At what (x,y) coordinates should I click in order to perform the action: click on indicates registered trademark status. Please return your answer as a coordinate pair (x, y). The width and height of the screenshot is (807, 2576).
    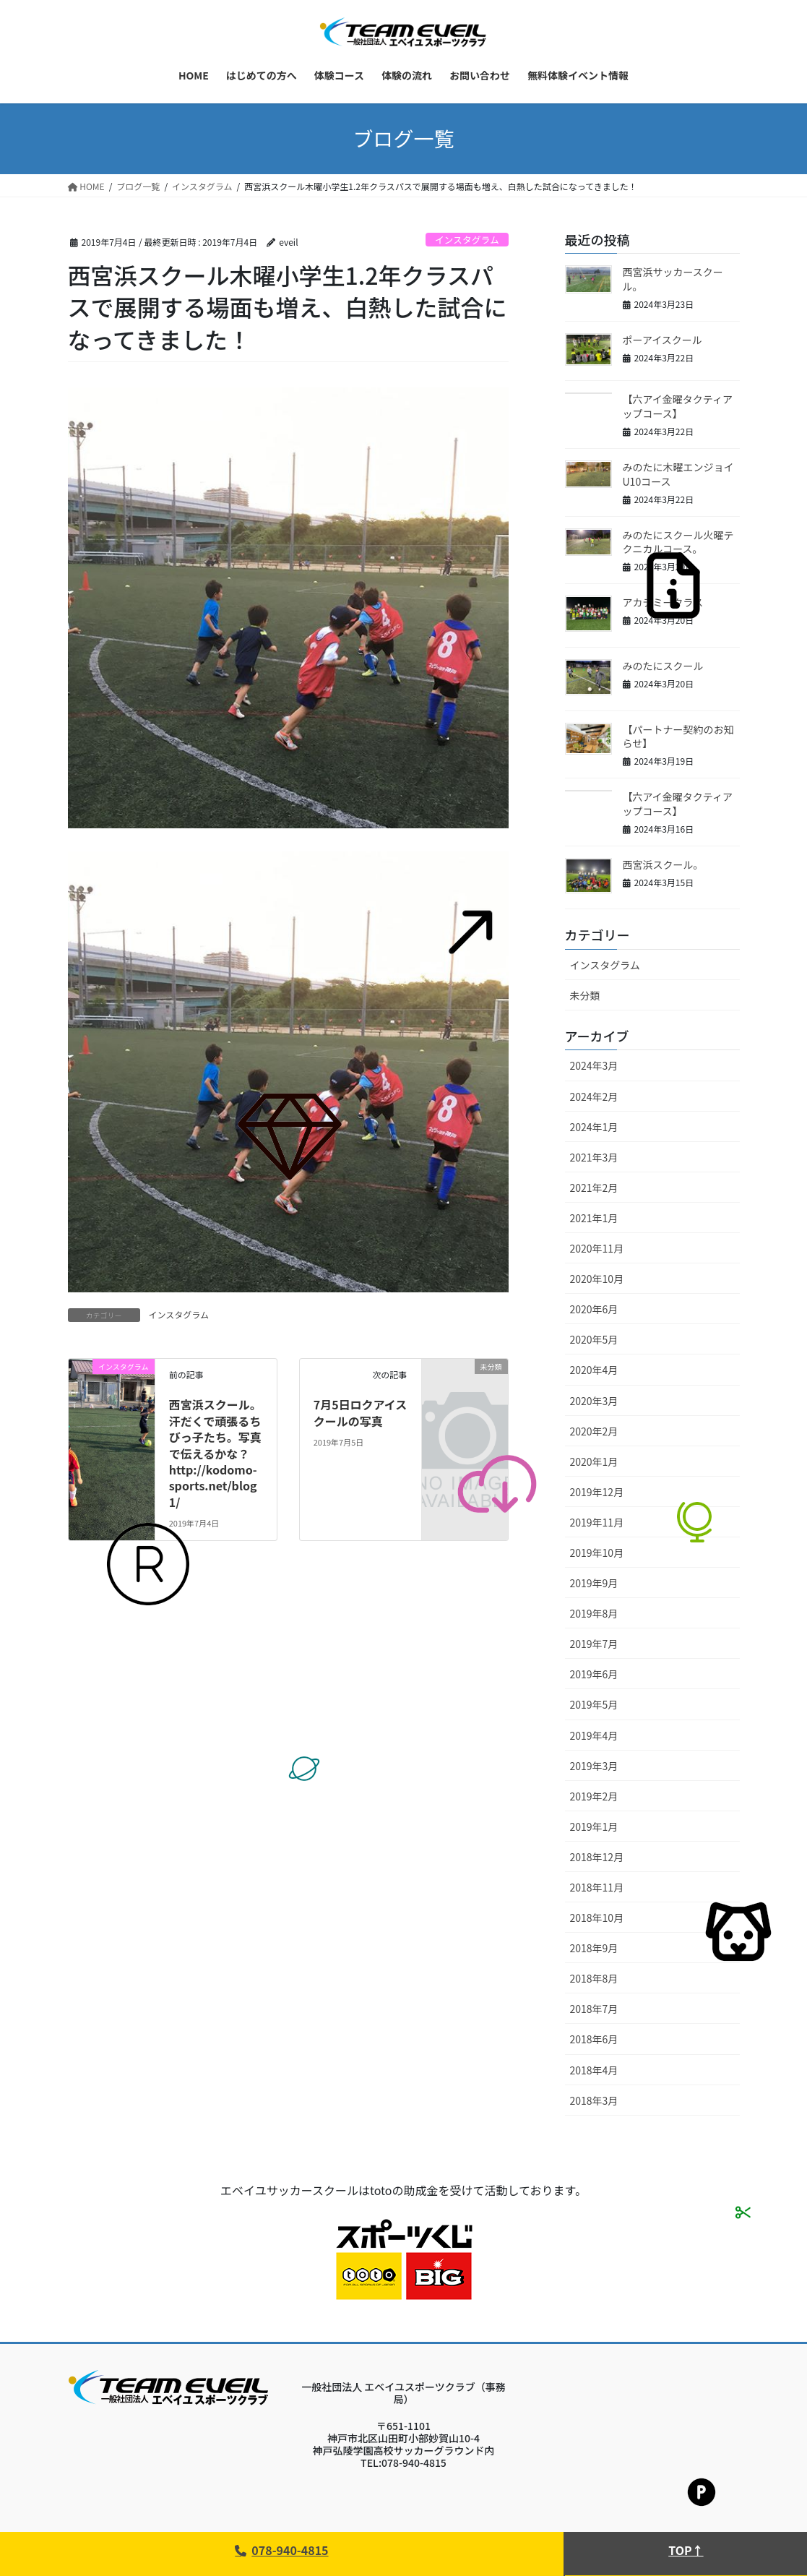
    Looking at the image, I should click on (148, 1564).